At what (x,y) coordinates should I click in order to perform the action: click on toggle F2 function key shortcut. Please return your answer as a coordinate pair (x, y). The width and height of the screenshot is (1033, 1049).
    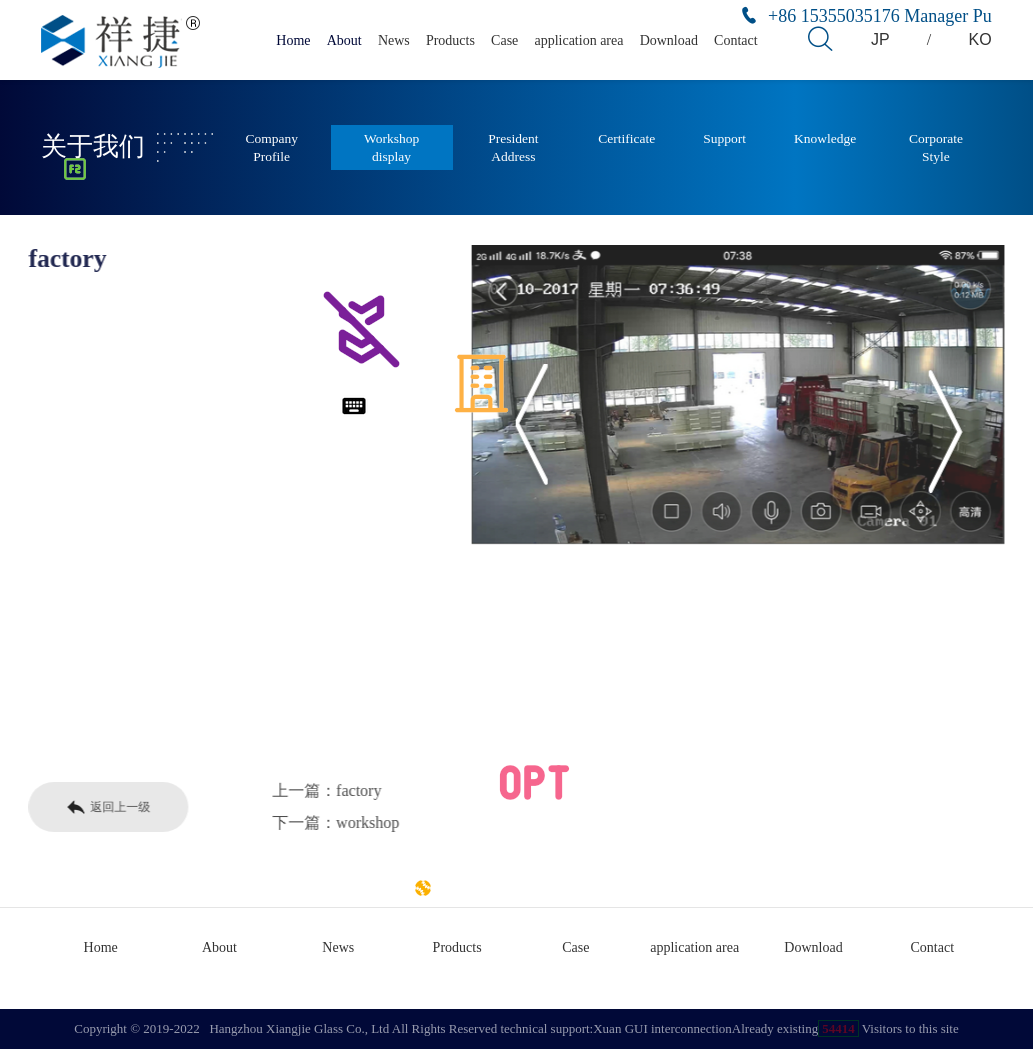
    Looking at the image, I should click on (75, 169).